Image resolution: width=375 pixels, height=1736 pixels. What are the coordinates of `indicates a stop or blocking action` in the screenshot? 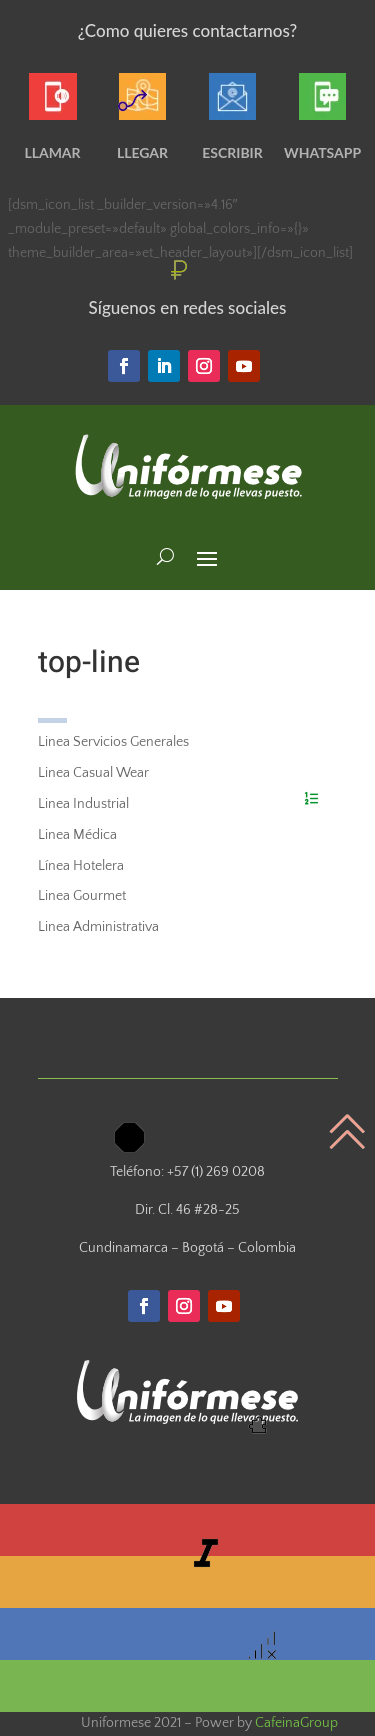 It's located at (129, 1137).